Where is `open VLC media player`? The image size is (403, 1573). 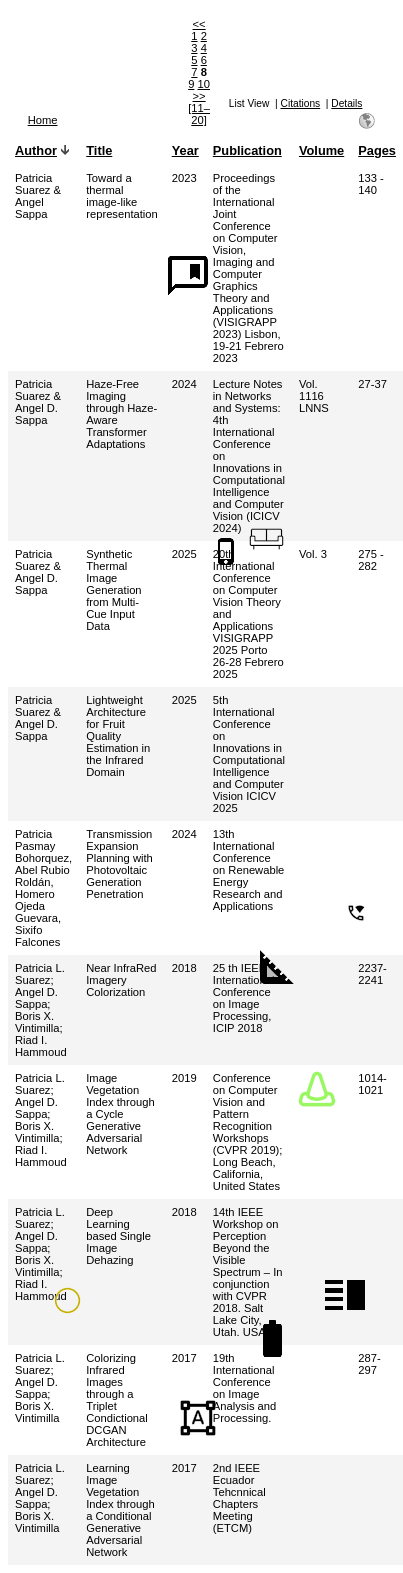
open VLC media player is located at coordinates (317, 1090).